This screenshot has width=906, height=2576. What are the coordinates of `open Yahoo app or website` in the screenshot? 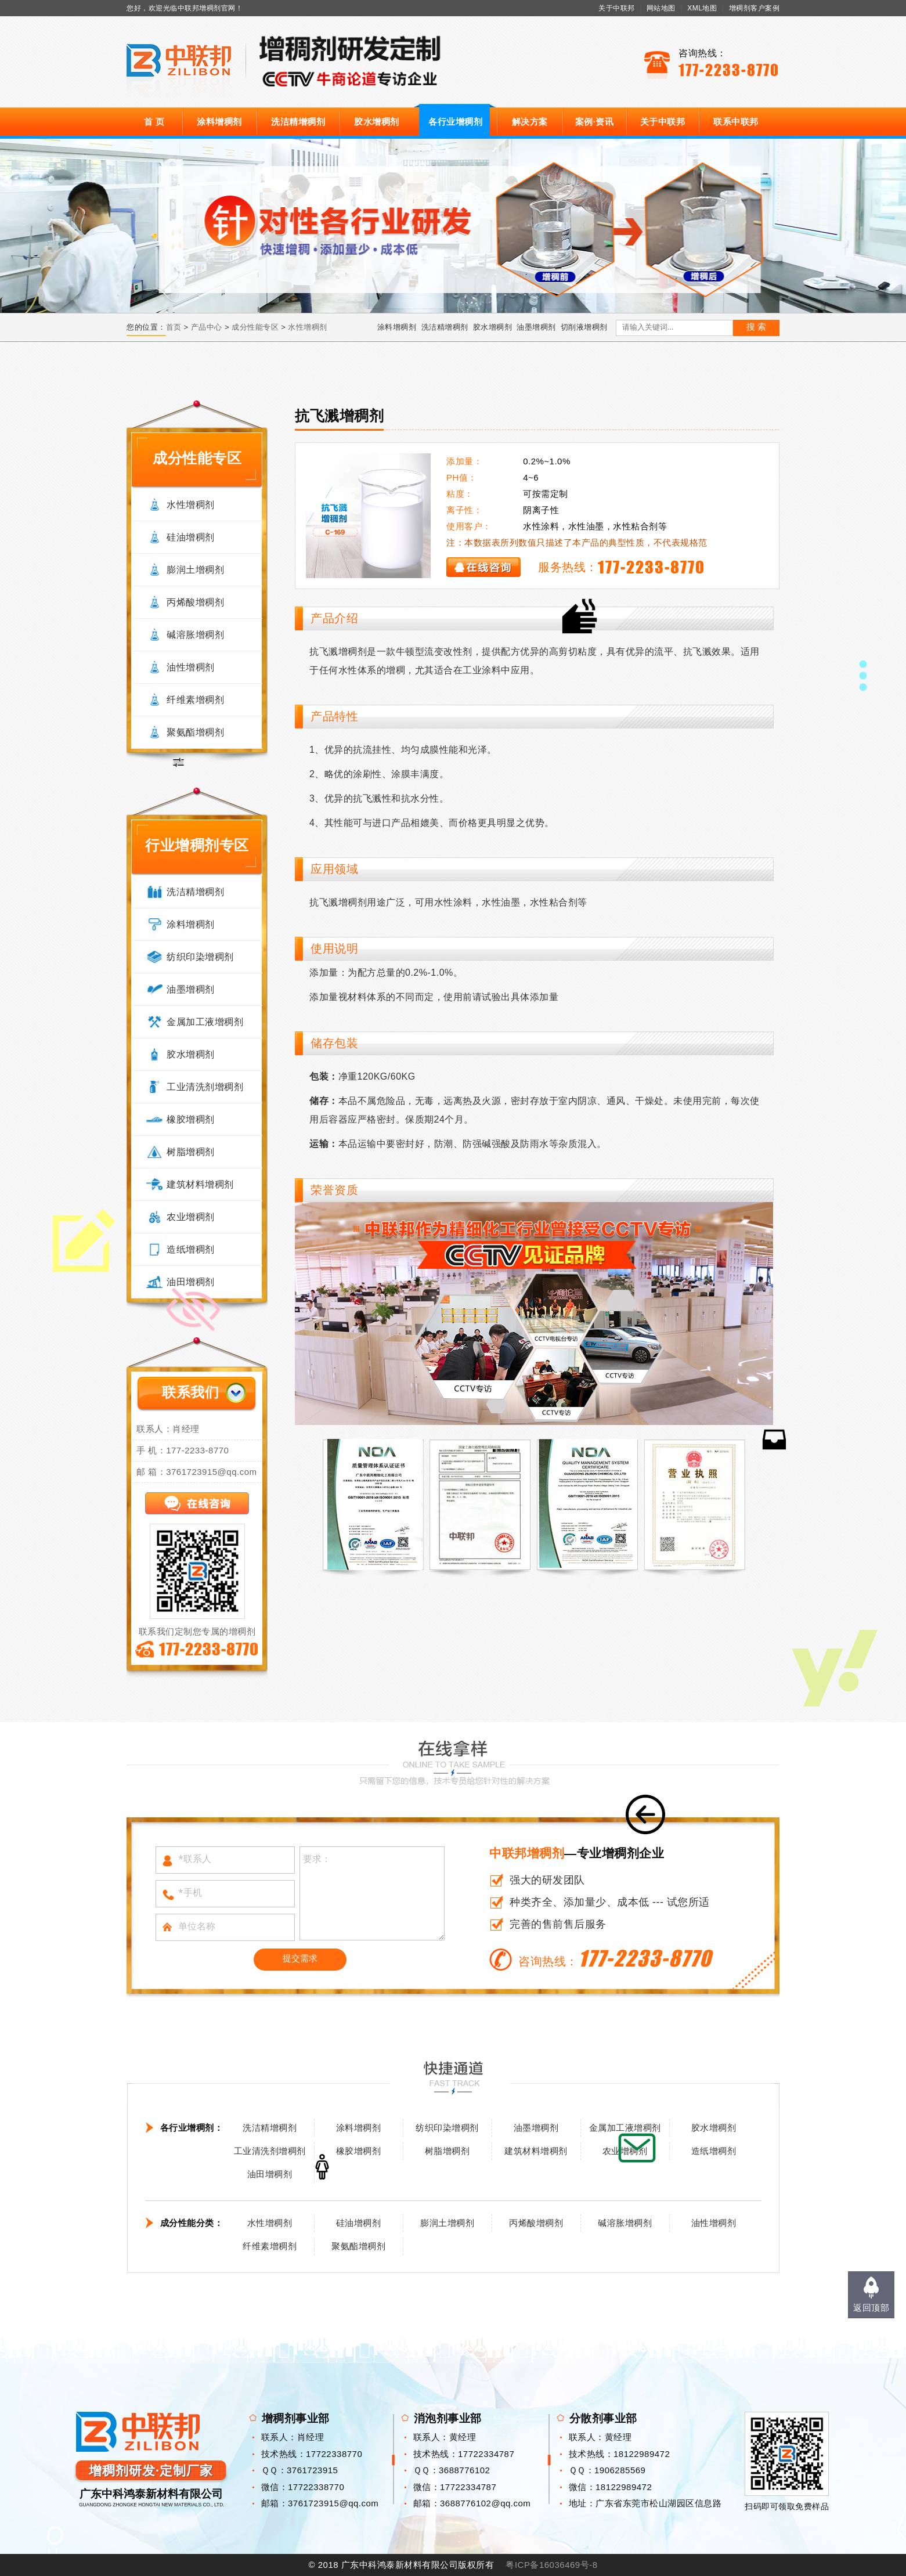 It's located at (835, 1668).